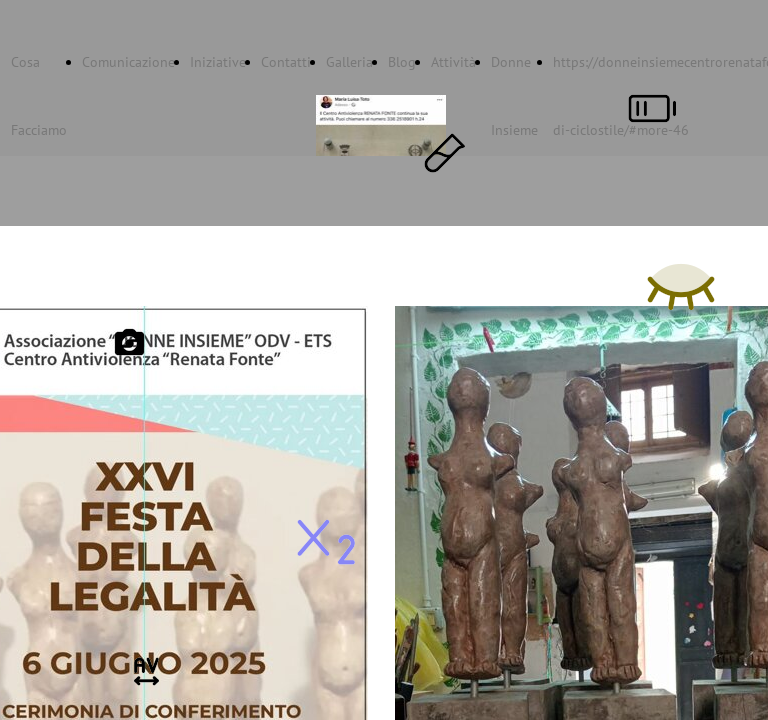 Image resolution: width=768 pixels, height=720 pixels. I want to click on indicates medium battery level, so click(651, 108).